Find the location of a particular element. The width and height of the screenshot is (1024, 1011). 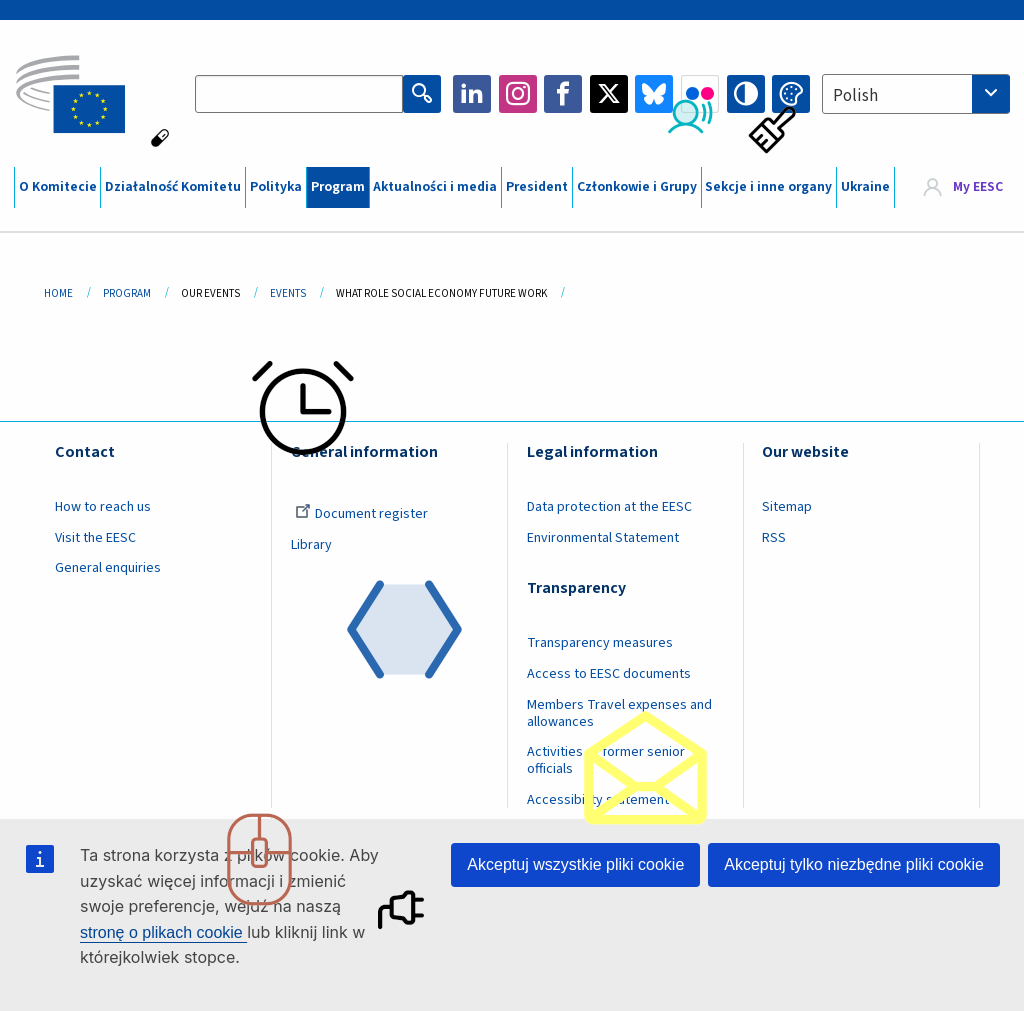

user is speaking or broadcasting audio is located at coordinates (689, 116).